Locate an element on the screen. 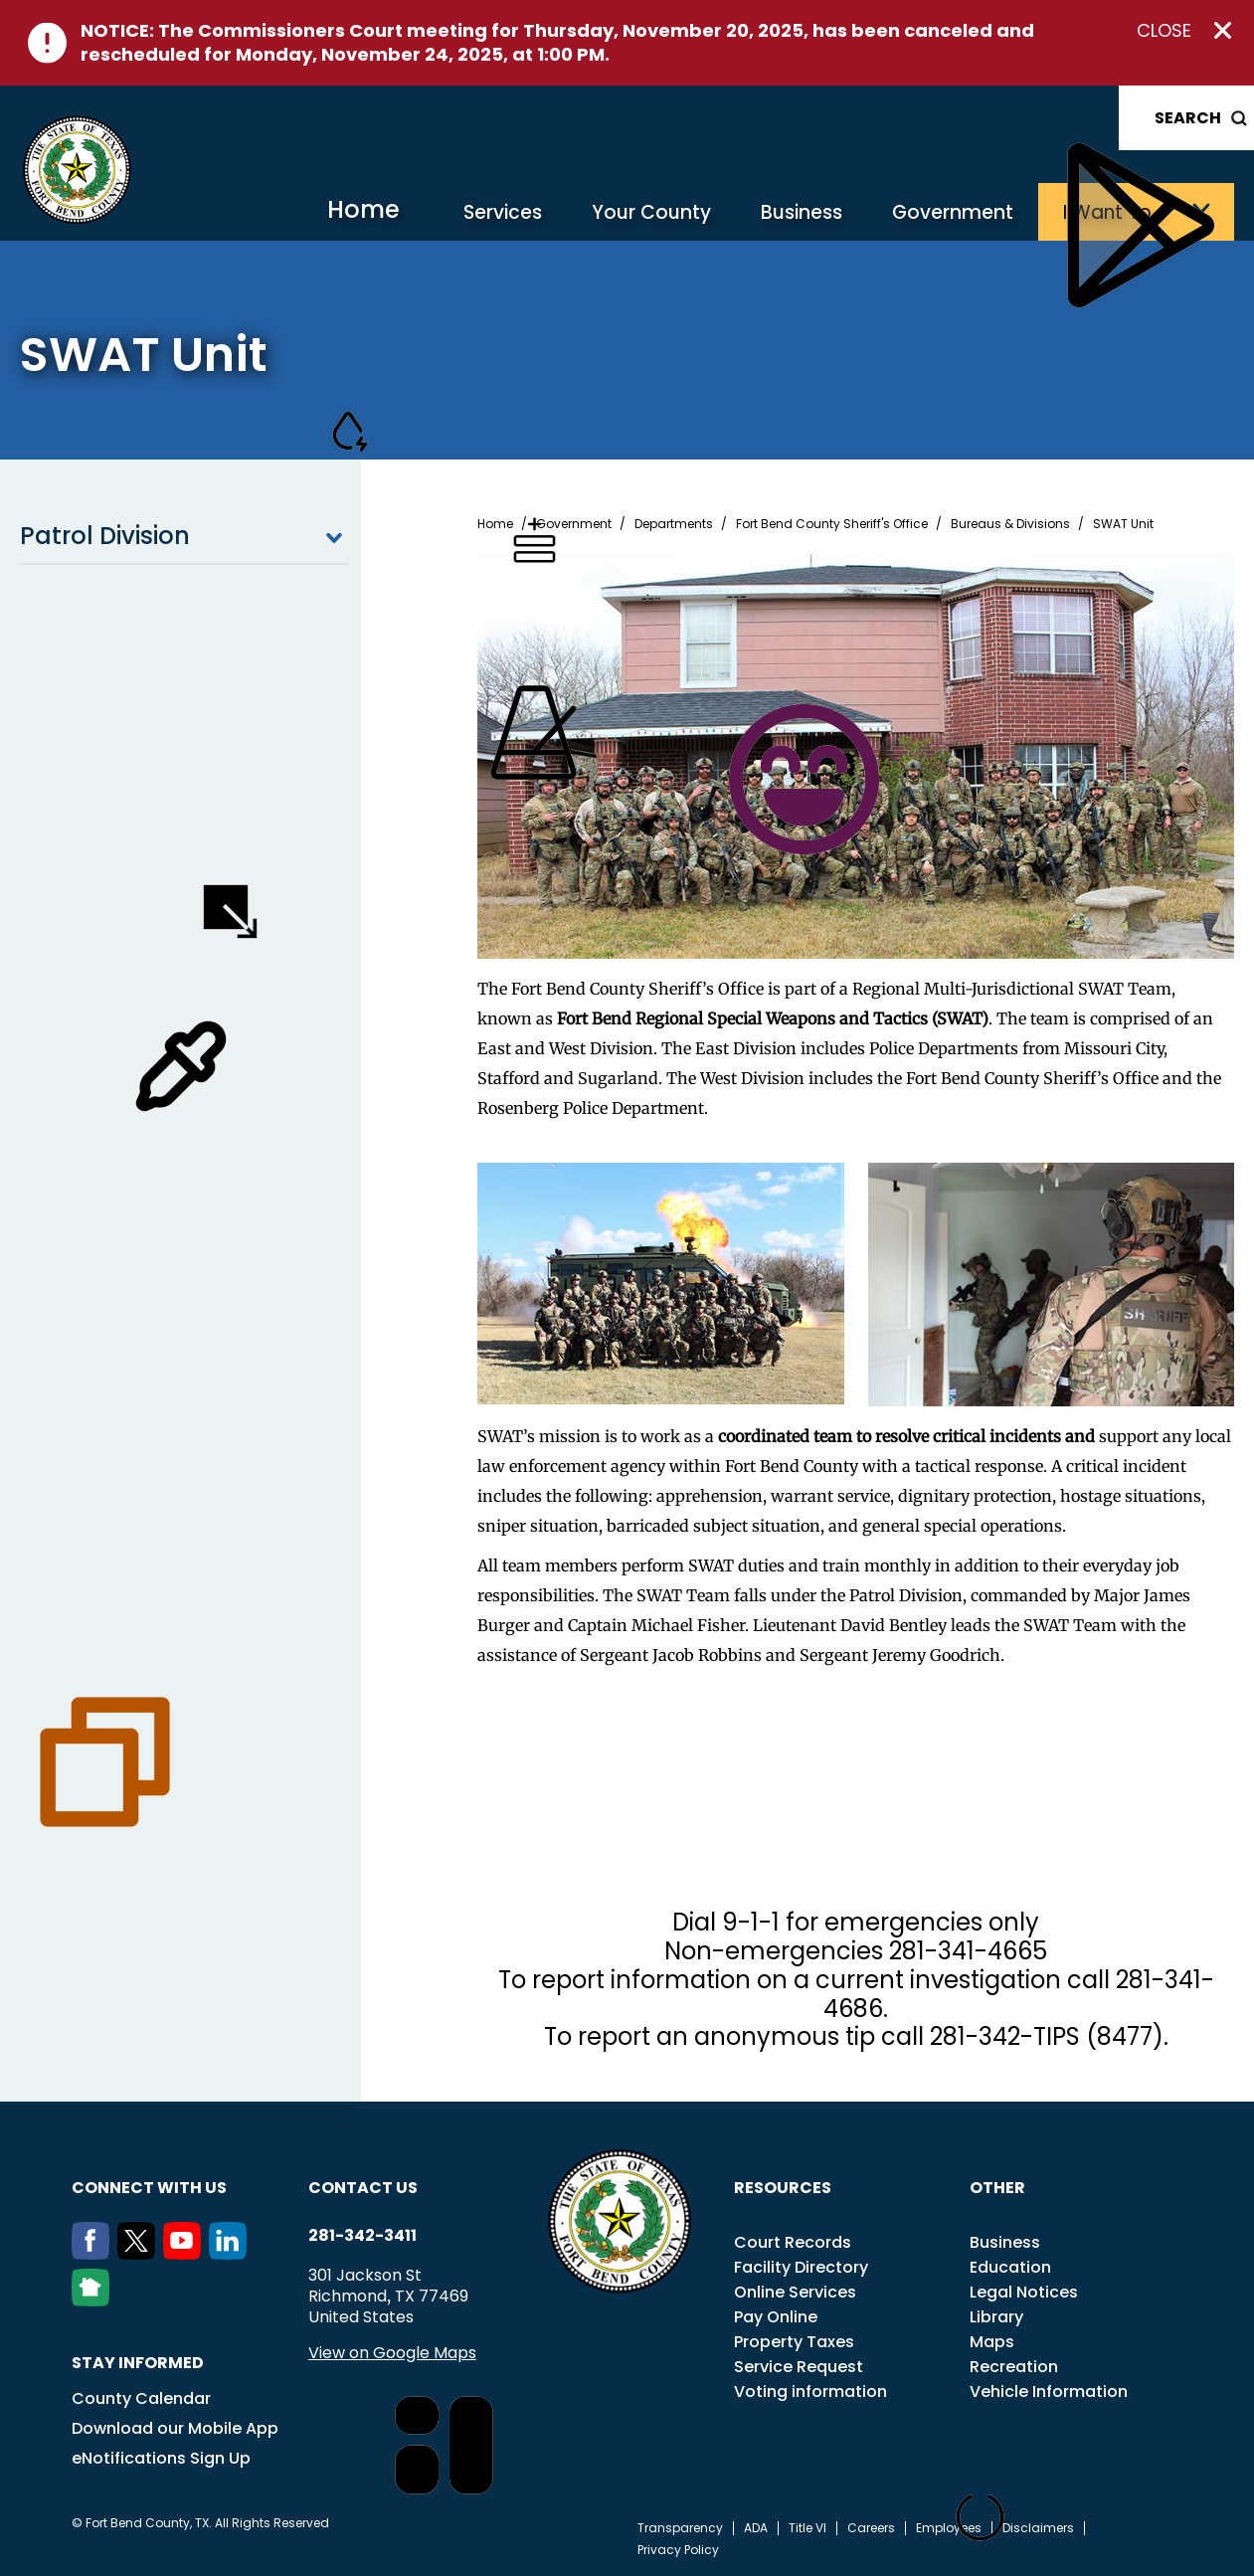 This screenshot has height=2576, width=1254. add a new row above is located at coordinates (534, 543).